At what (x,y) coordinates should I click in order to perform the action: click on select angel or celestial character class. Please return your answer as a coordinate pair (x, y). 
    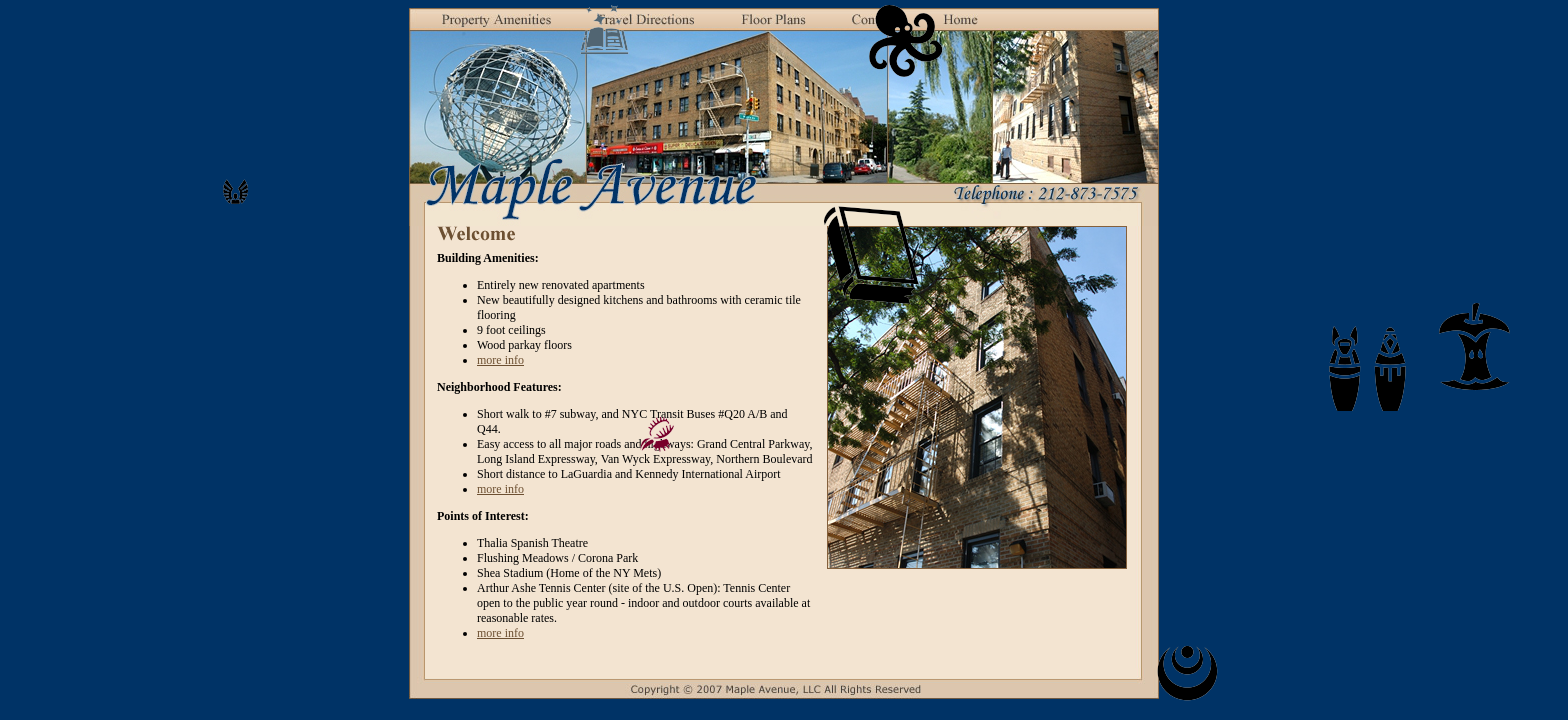
    Looking at the image, I should click on (235, 191).